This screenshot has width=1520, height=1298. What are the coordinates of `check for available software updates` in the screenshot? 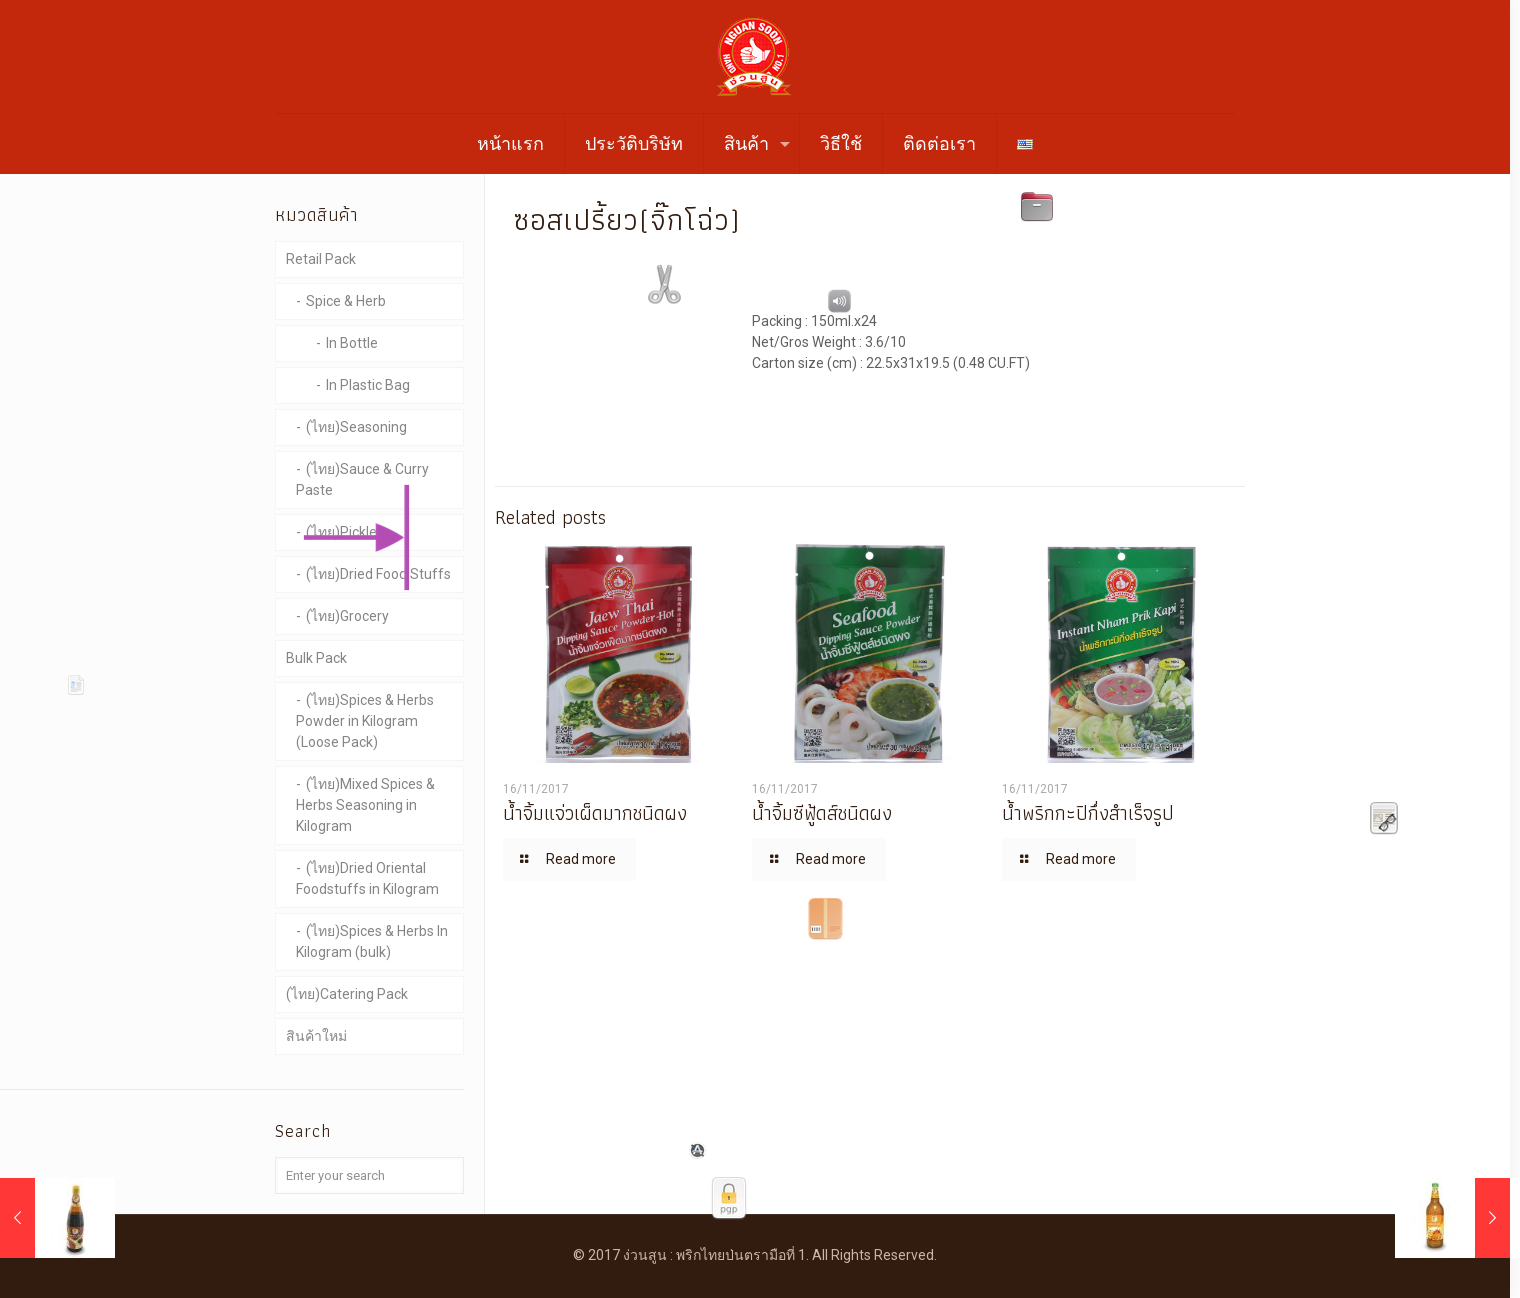 It's located at (697, 1150).